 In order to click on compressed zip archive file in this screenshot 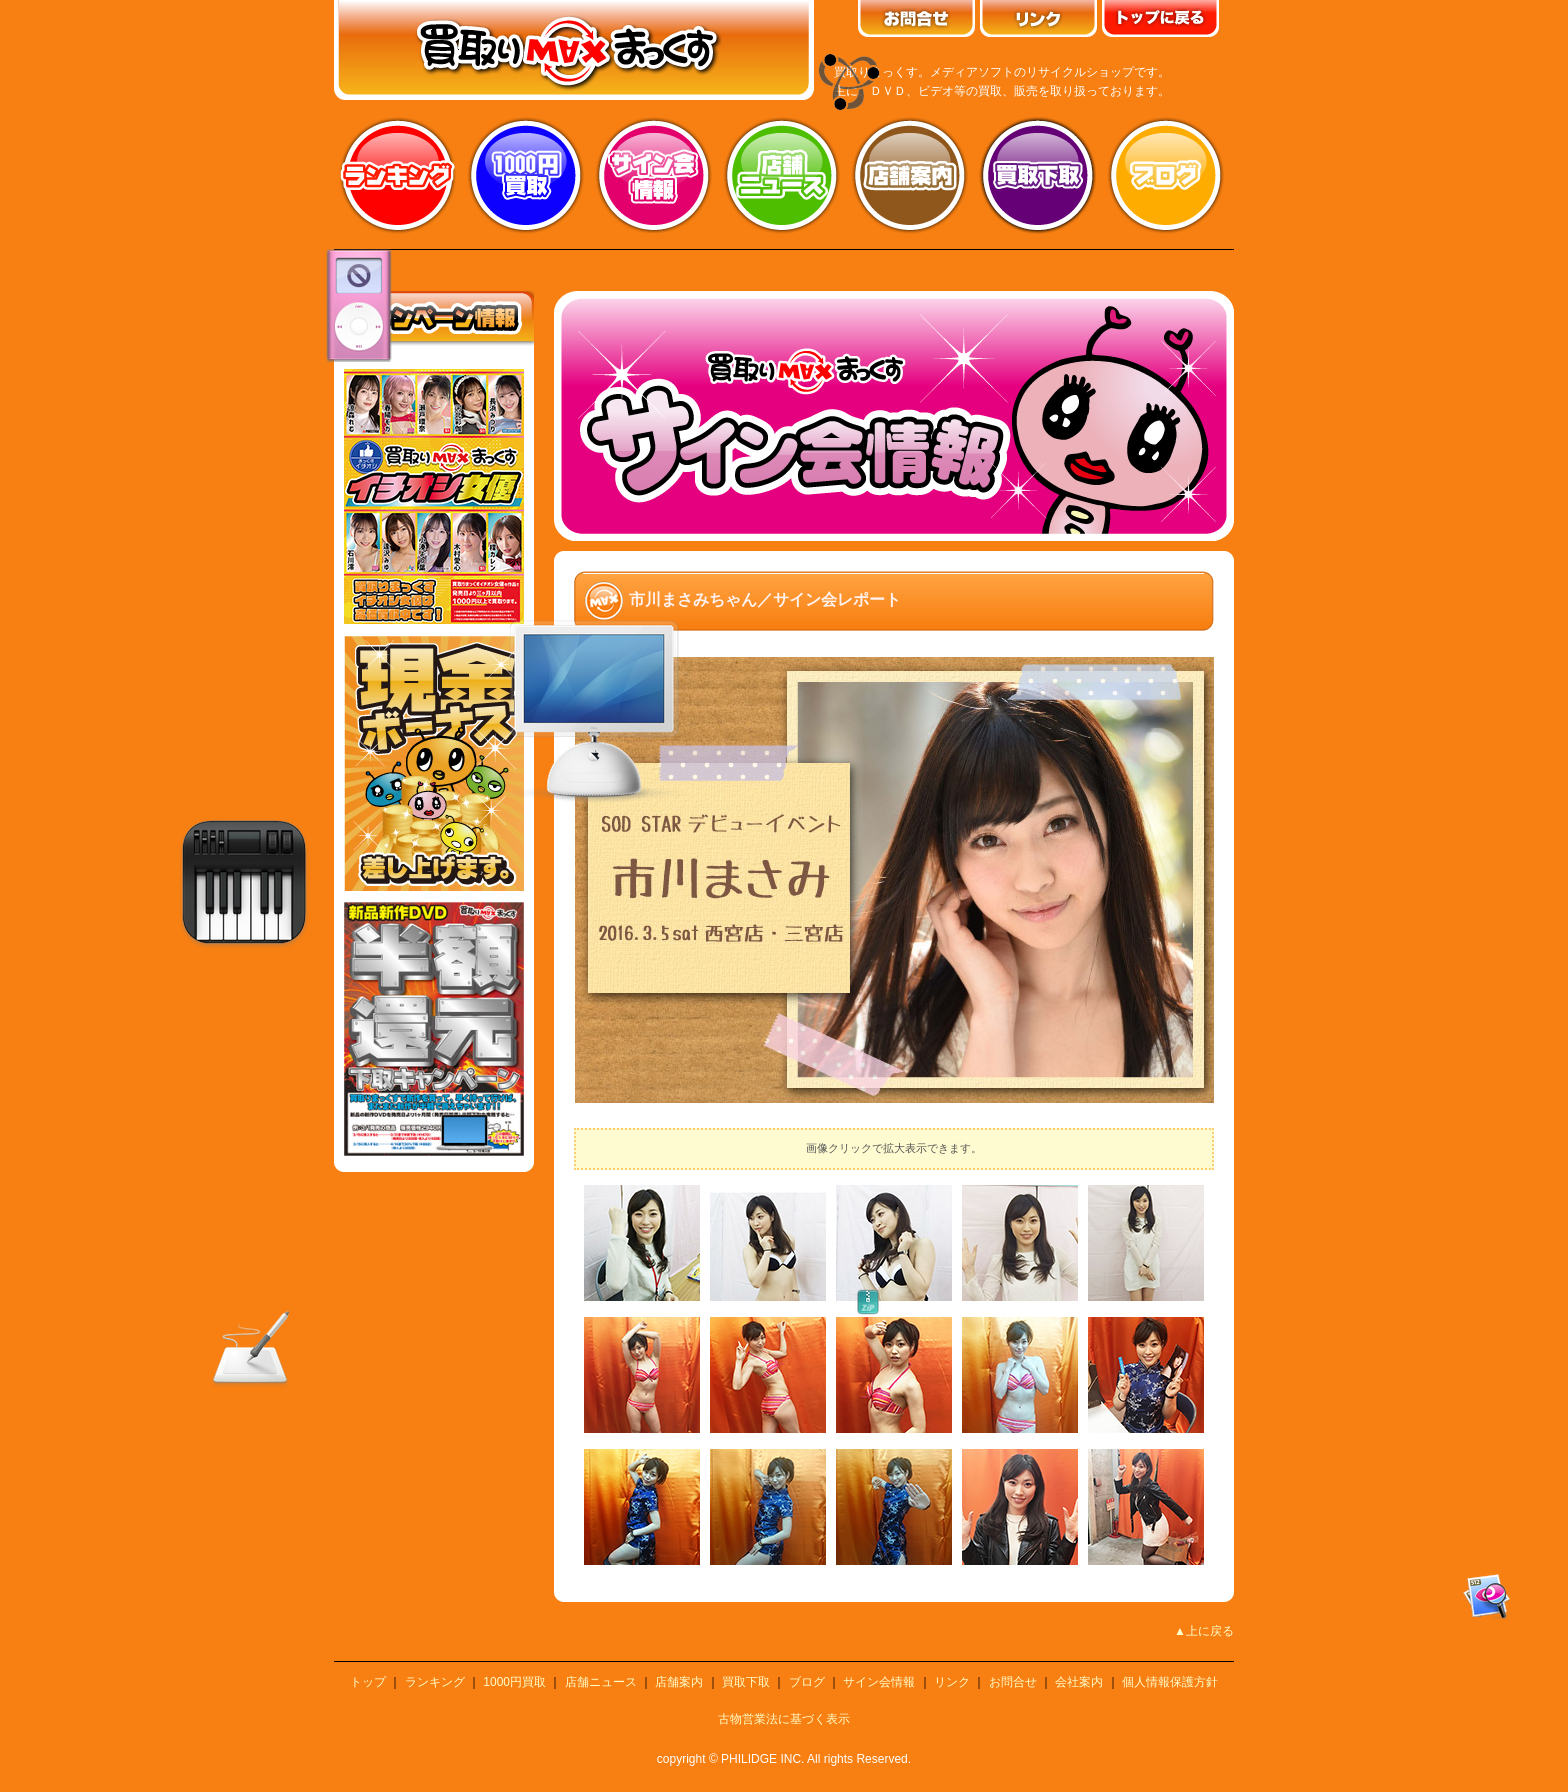, I will do `click(868, 1302)`.